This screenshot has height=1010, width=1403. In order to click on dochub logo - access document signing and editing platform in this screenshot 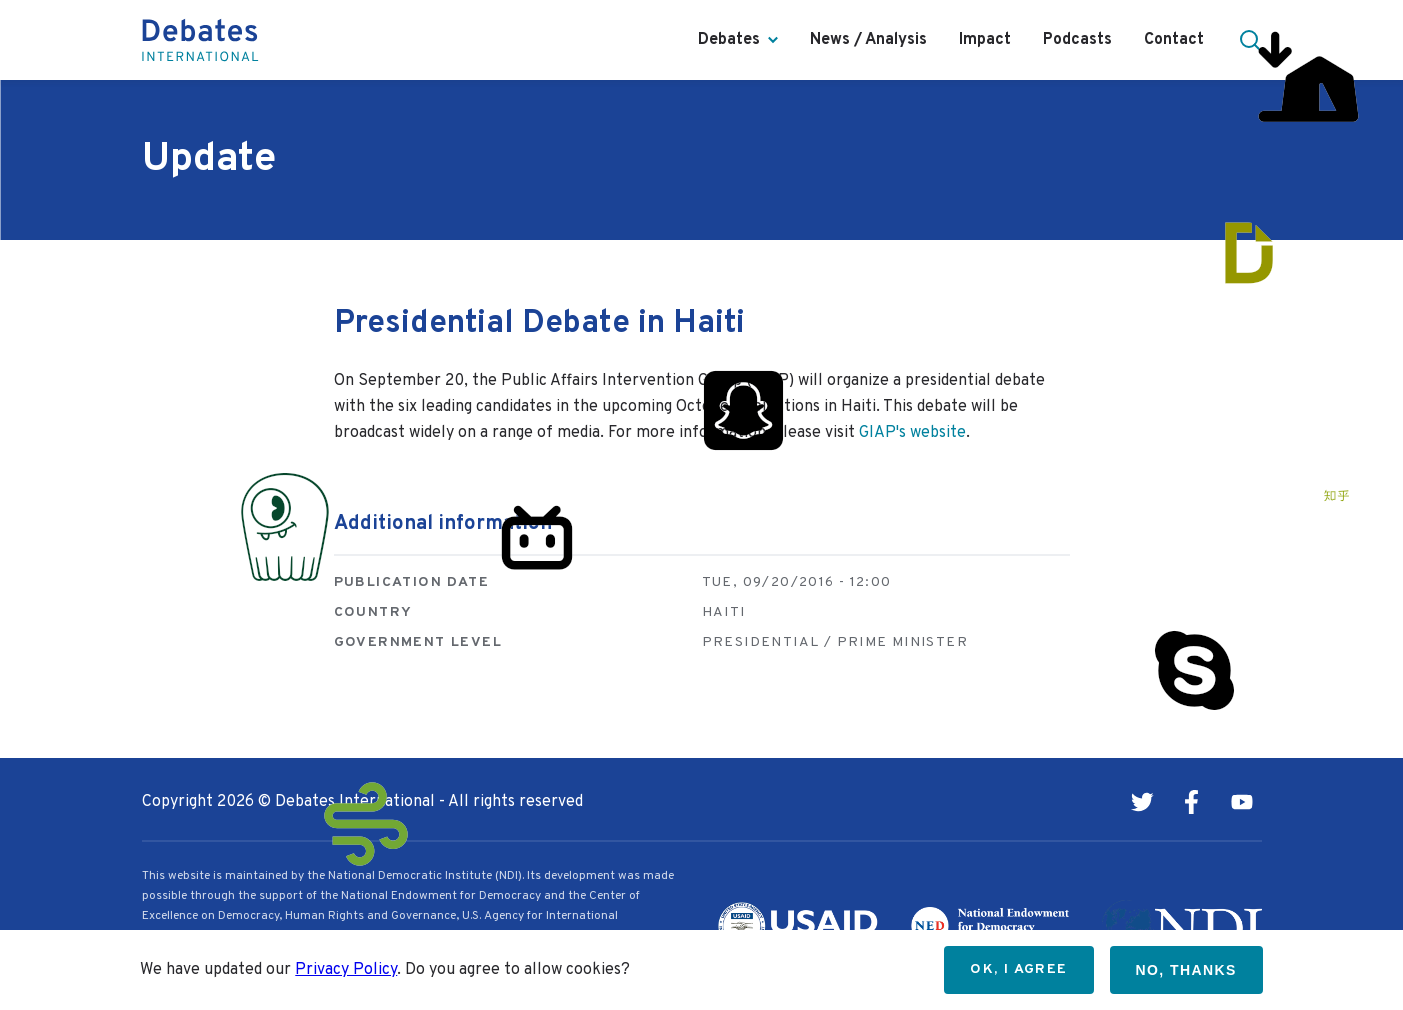, I will do `click(1250, 253)`.